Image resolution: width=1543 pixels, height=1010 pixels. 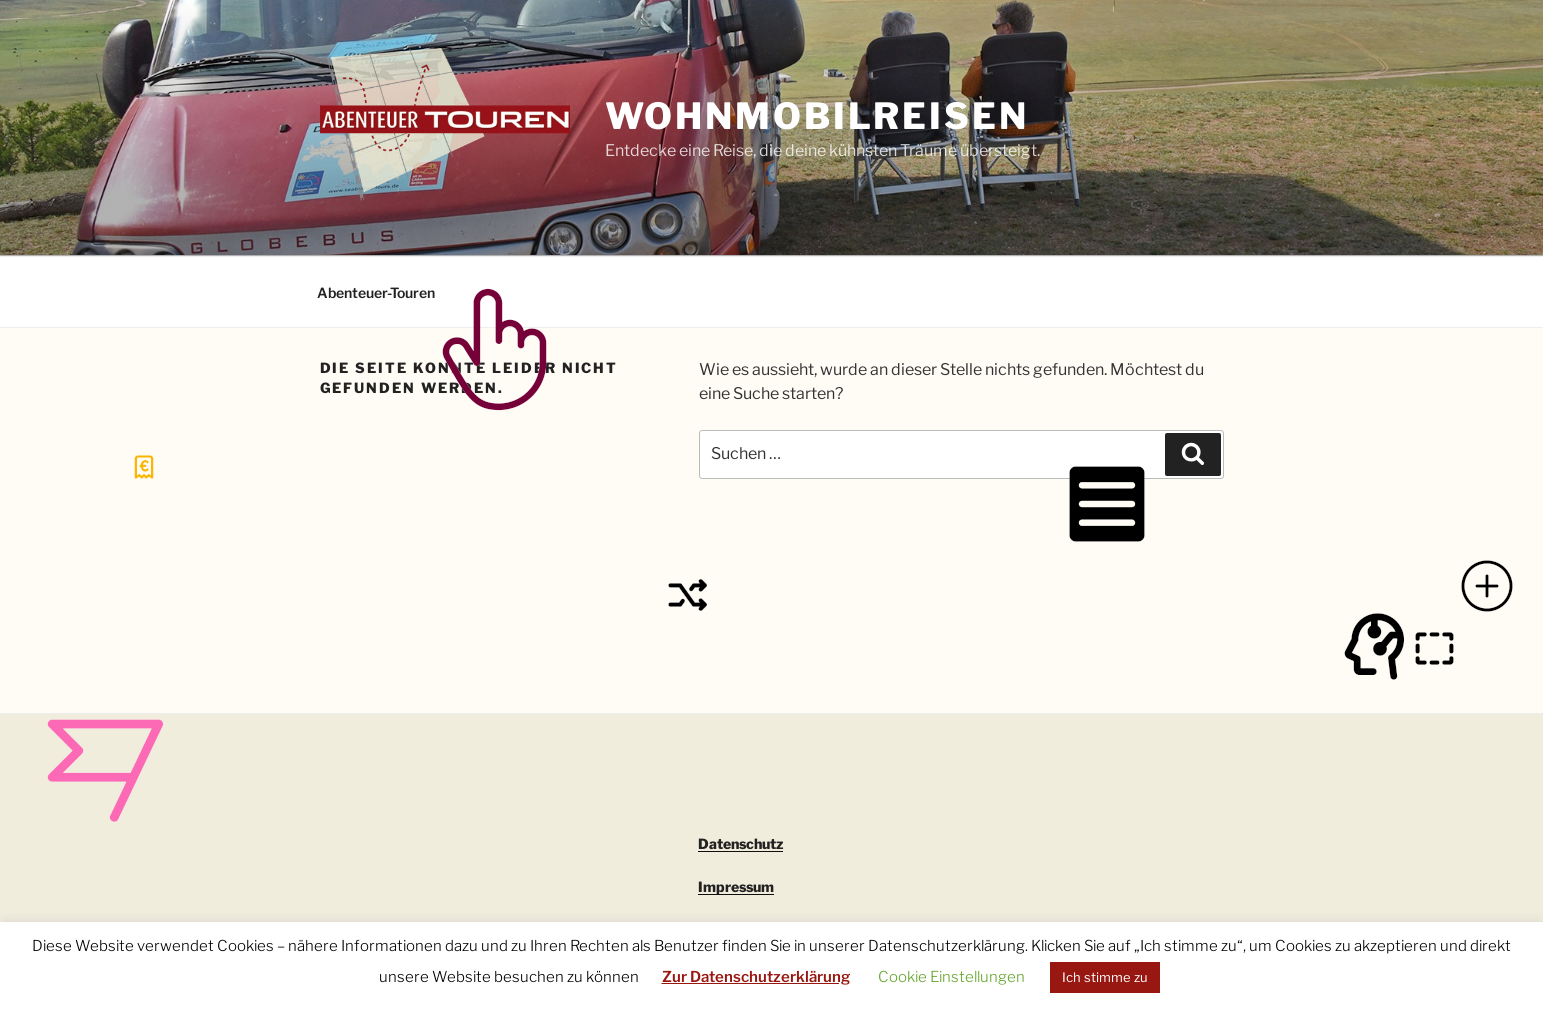 What do you see at coordinates (687, 595) in the screenshot?
I see `shuffle or randomize playlist order` at bounding box center [687, 595].